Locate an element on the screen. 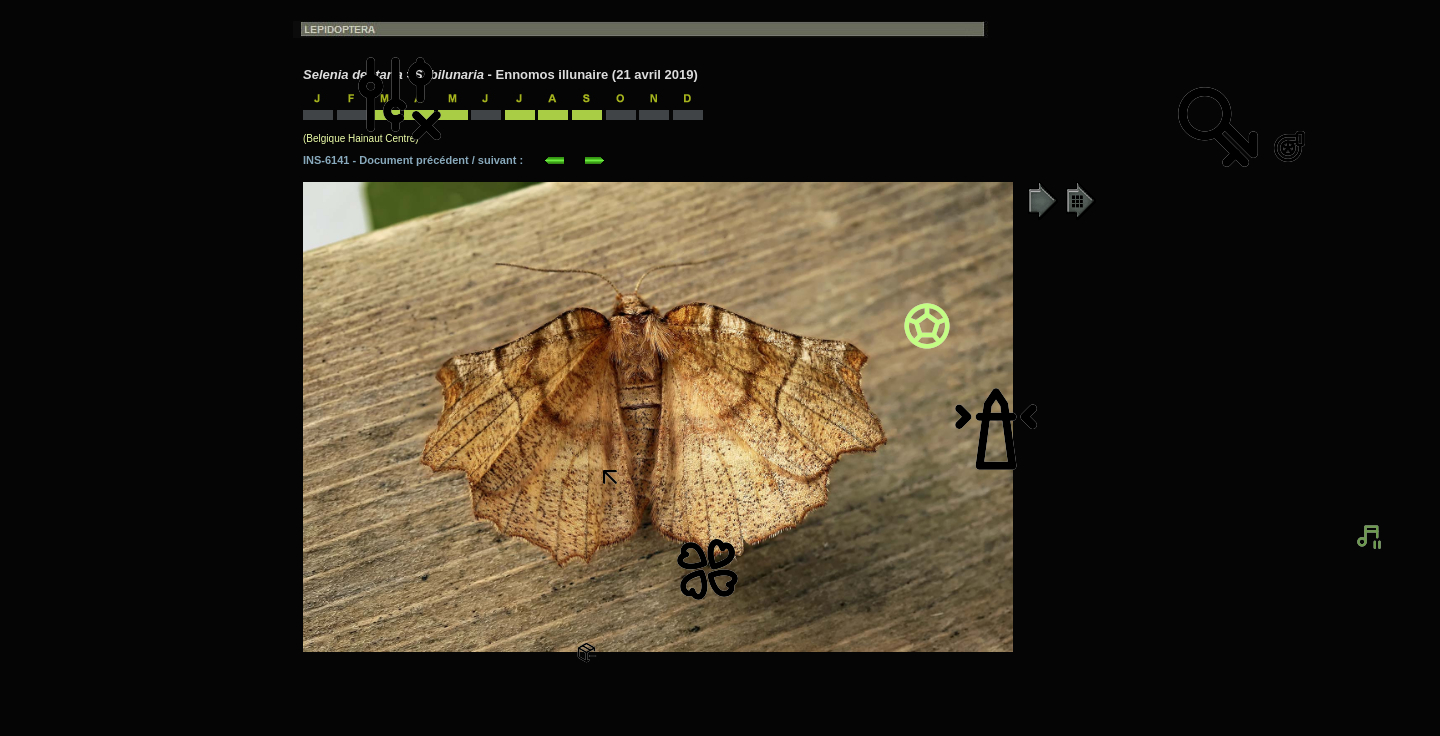 The image size is (1440, 736). access football or soccer content is located at coordinates (927, 326).